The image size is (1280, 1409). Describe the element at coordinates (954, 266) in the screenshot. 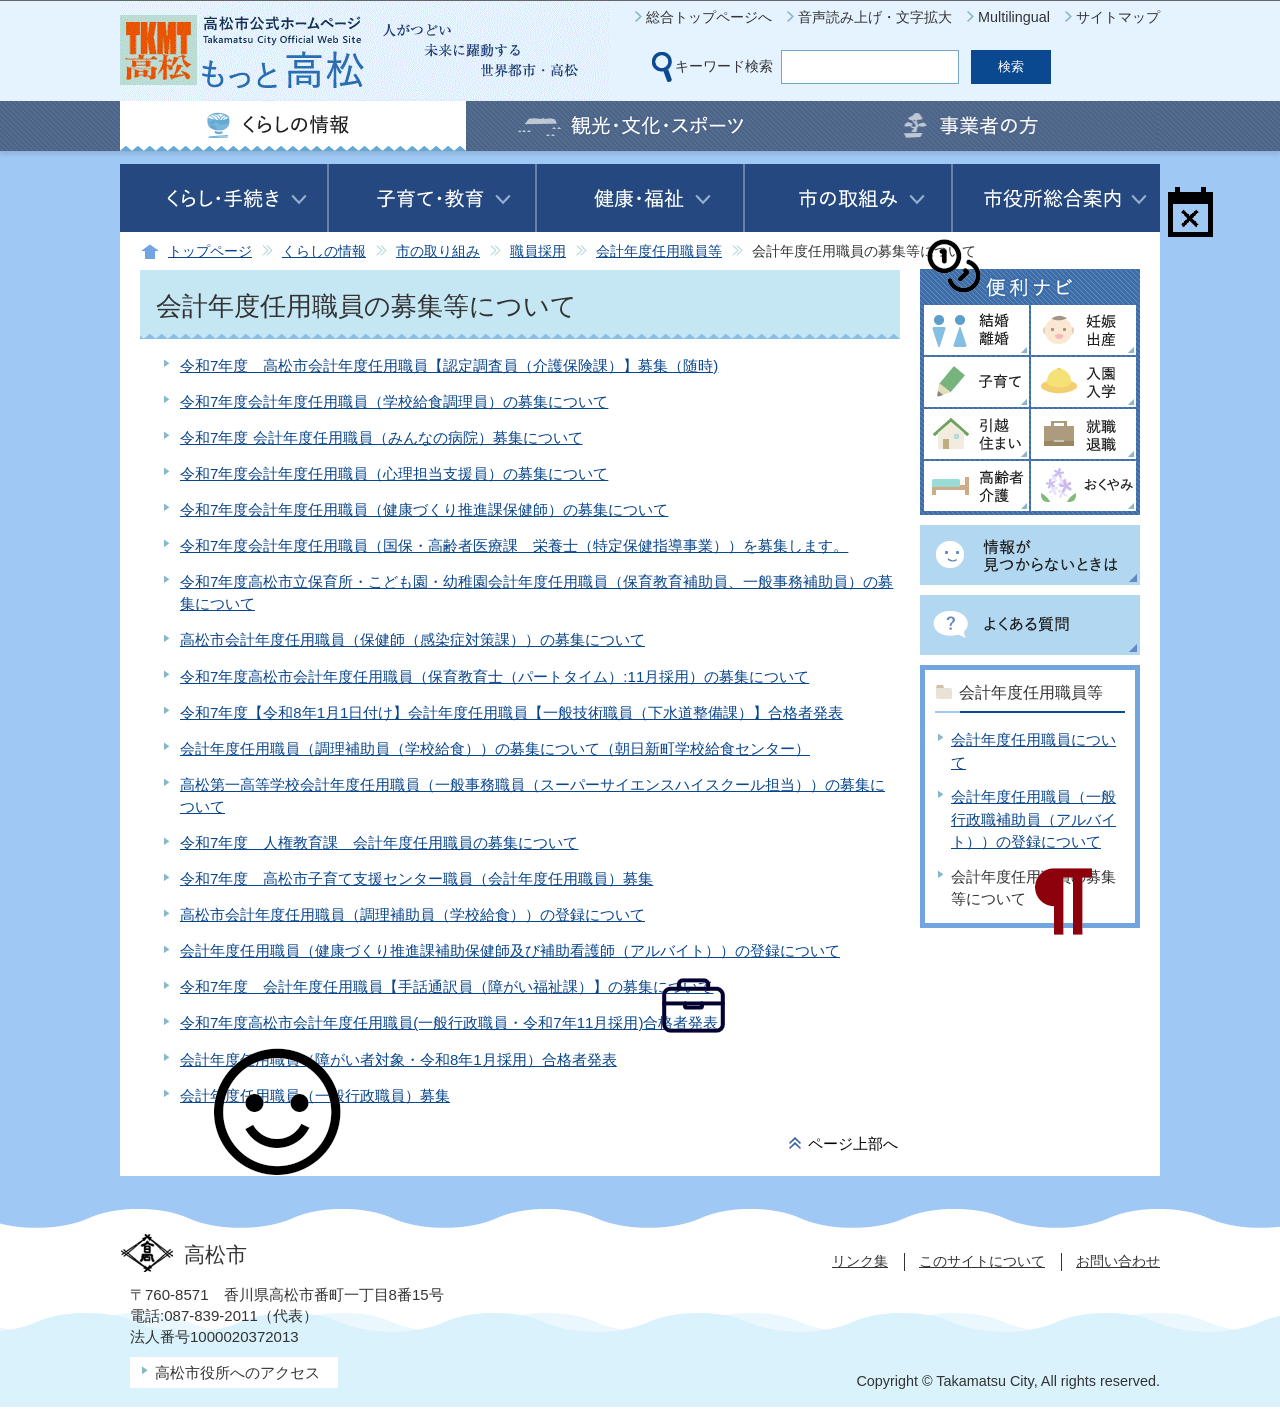

I see `view your coin balance or currency` at that location.